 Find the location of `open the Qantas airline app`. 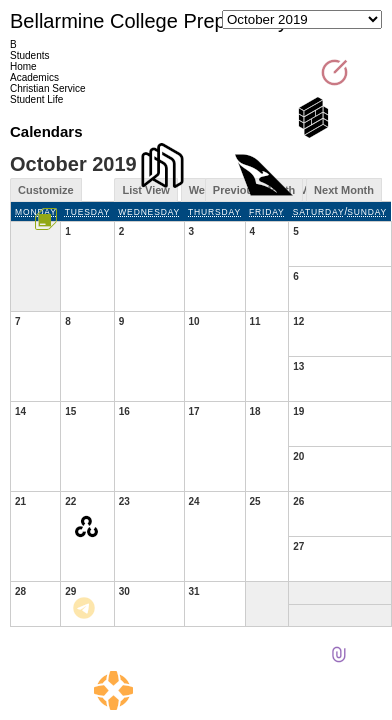

open the Qantas airline app is located at coordinates (264, 175).